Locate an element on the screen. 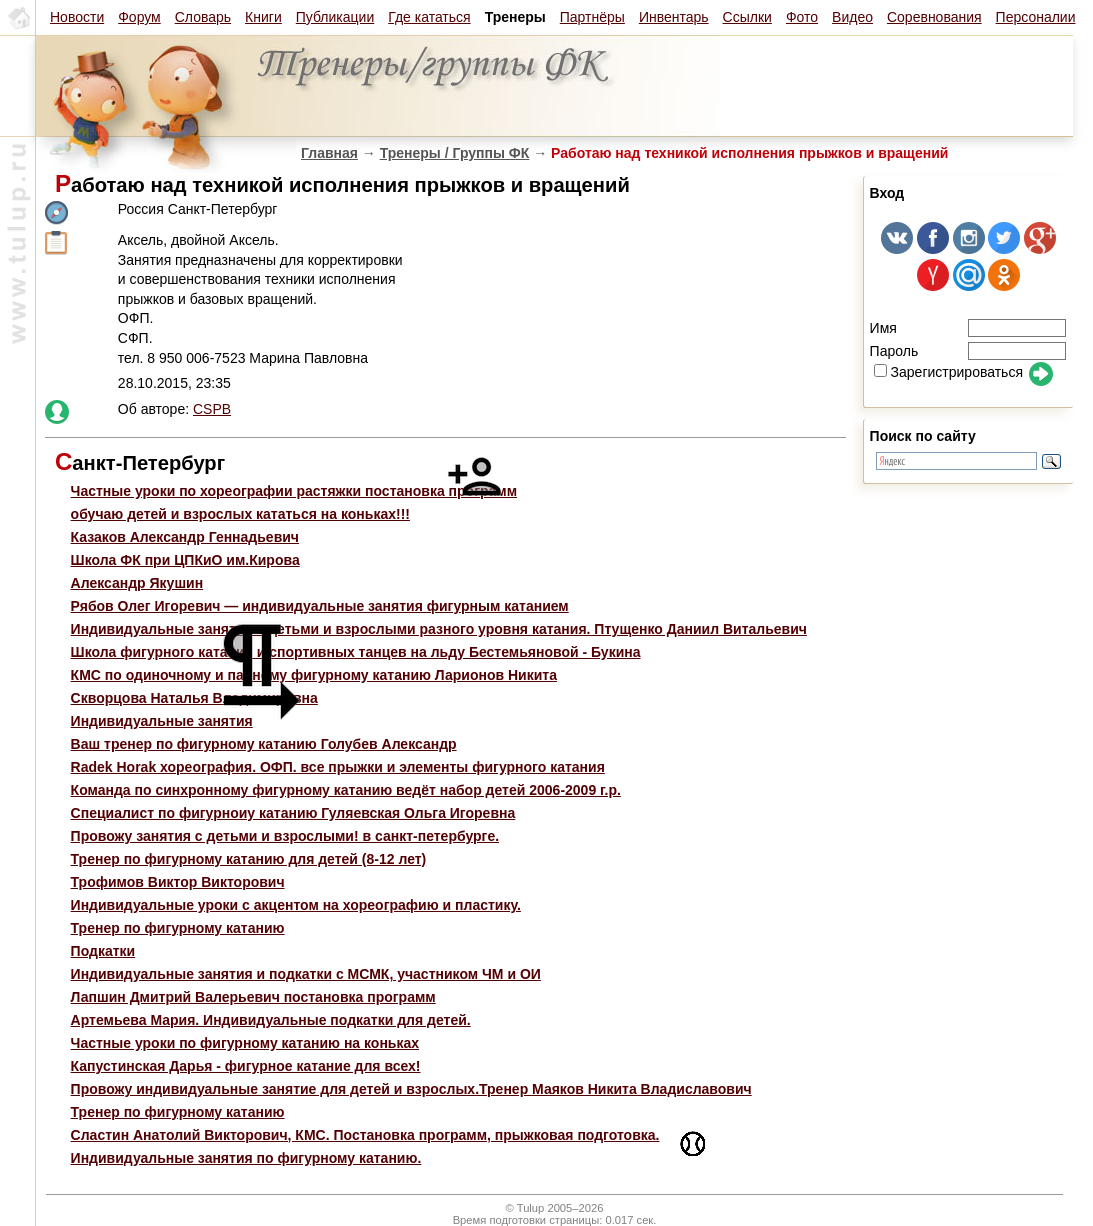  set text direction to left-to-right is located at coordinates (257, 672).